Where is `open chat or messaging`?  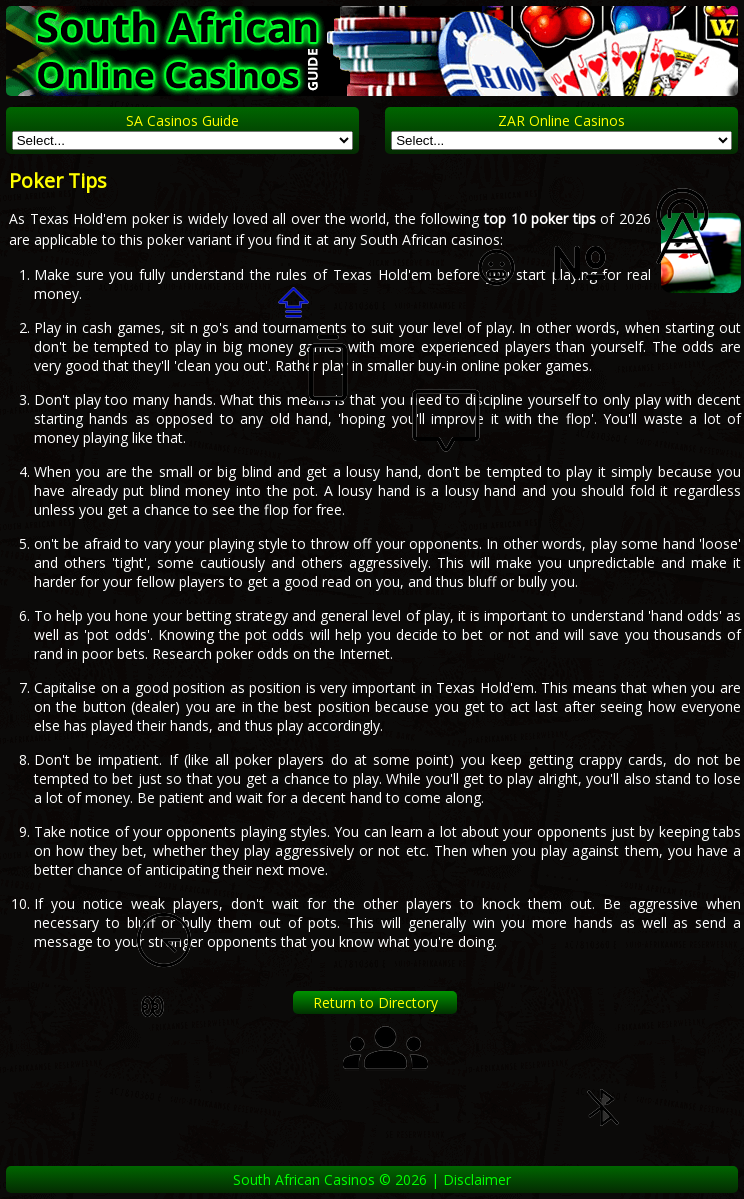 open chat or messaging is located at coordinates (446, 418).